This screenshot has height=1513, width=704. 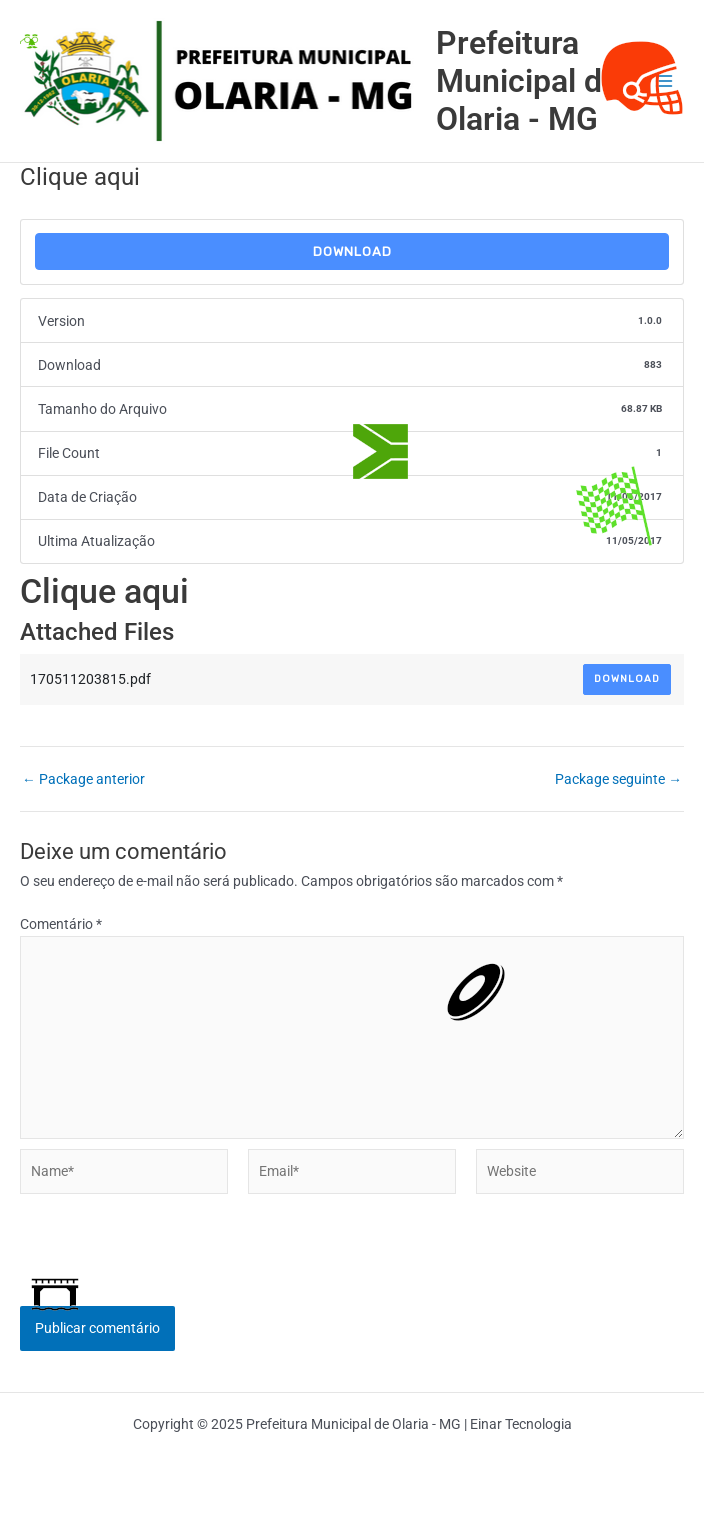 I want to click on indicates race finish or completion, so click(x=614, y=506).